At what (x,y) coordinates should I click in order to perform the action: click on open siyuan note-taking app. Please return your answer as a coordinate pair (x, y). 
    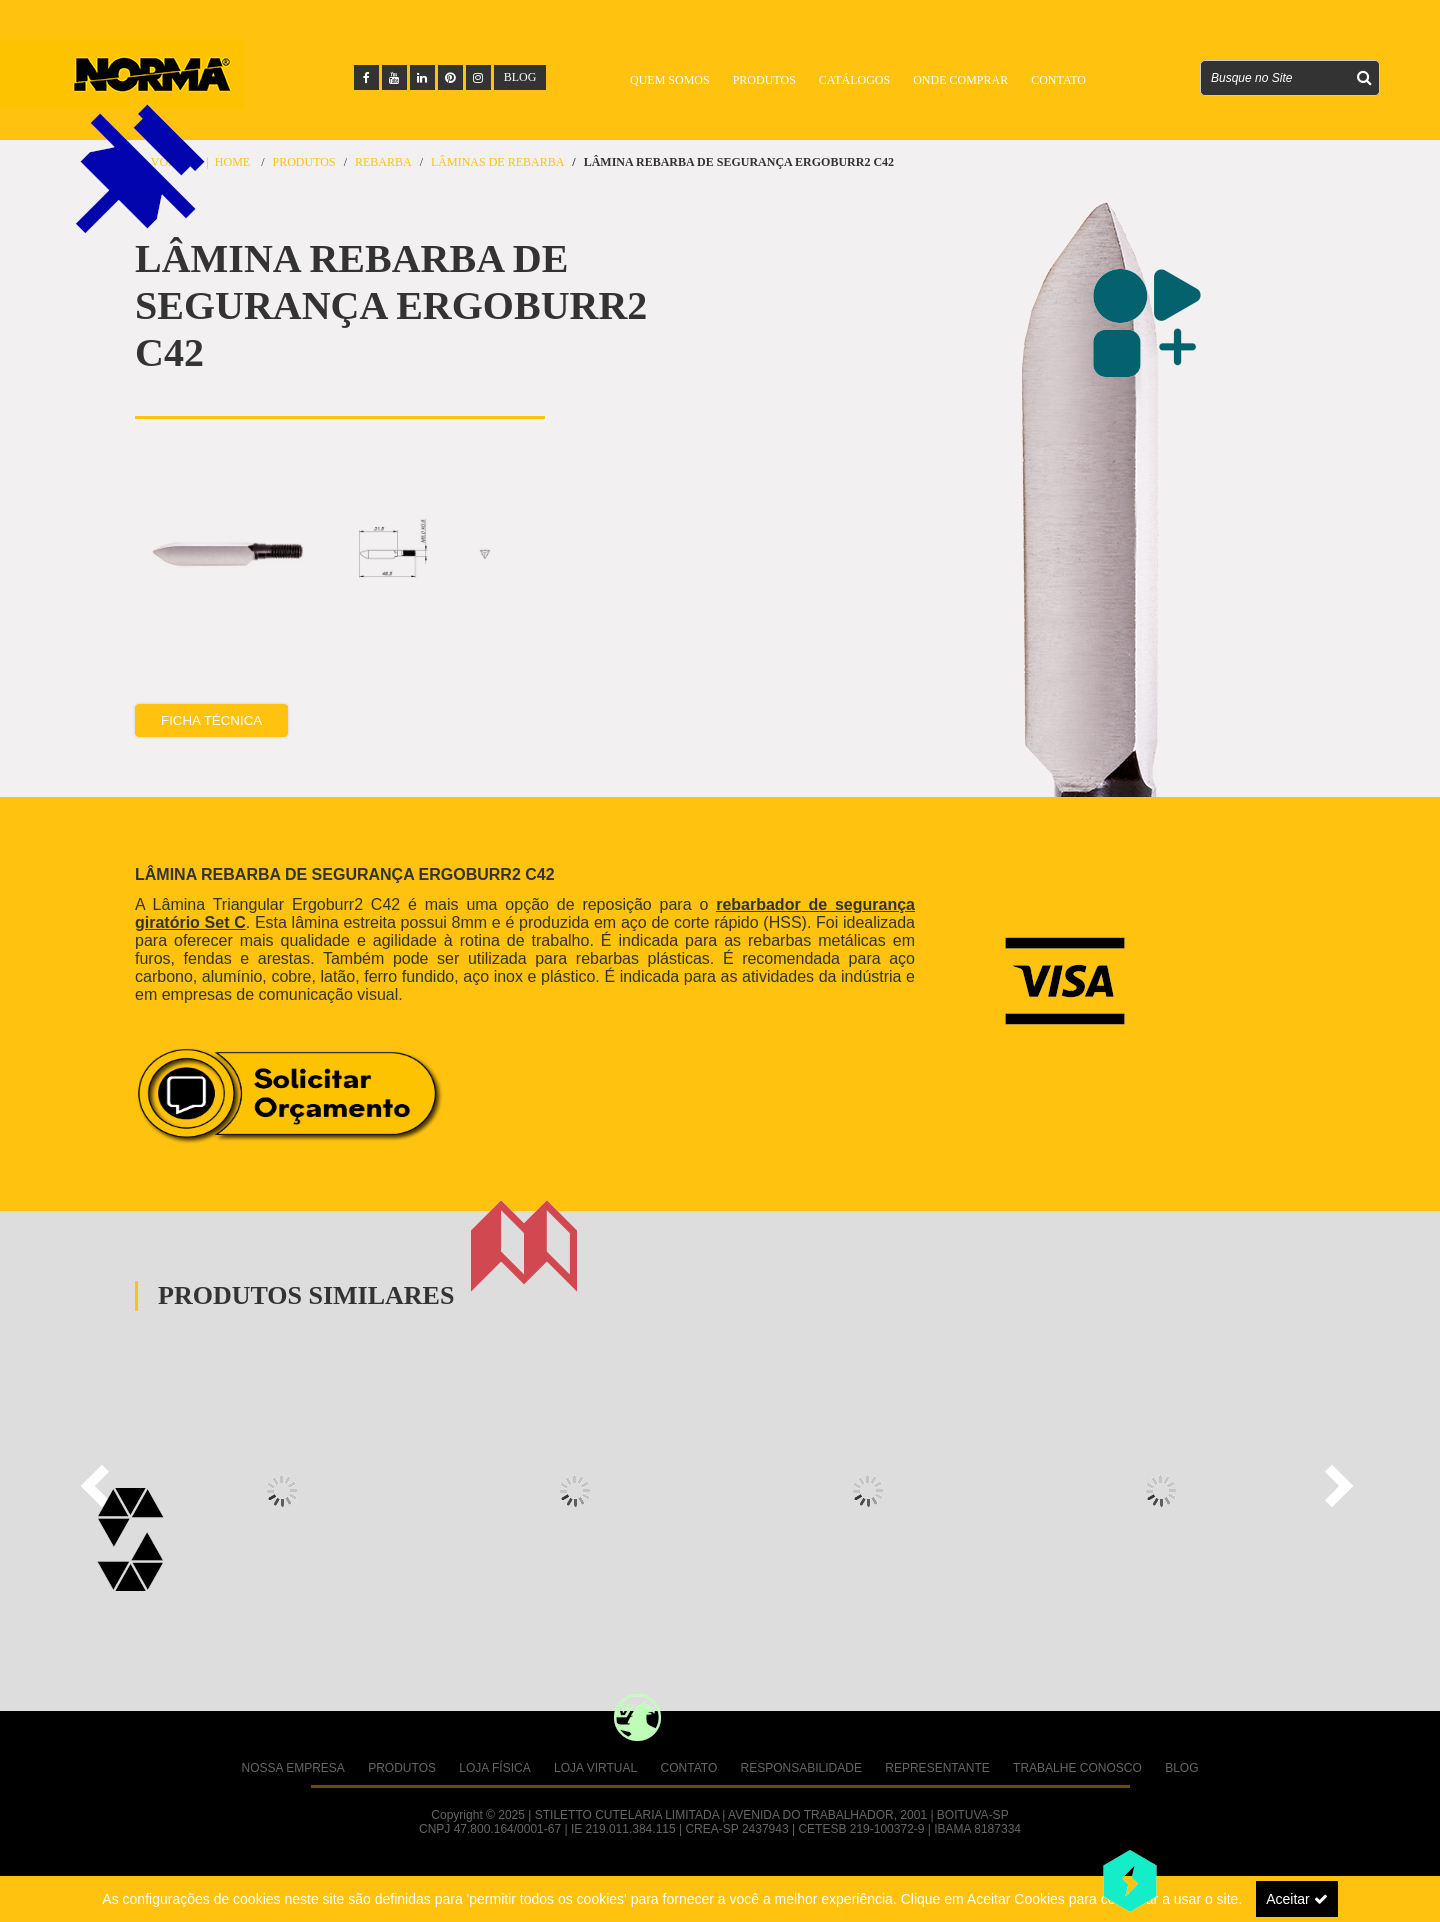
    Looking at the image, I should click on (524, 1246).